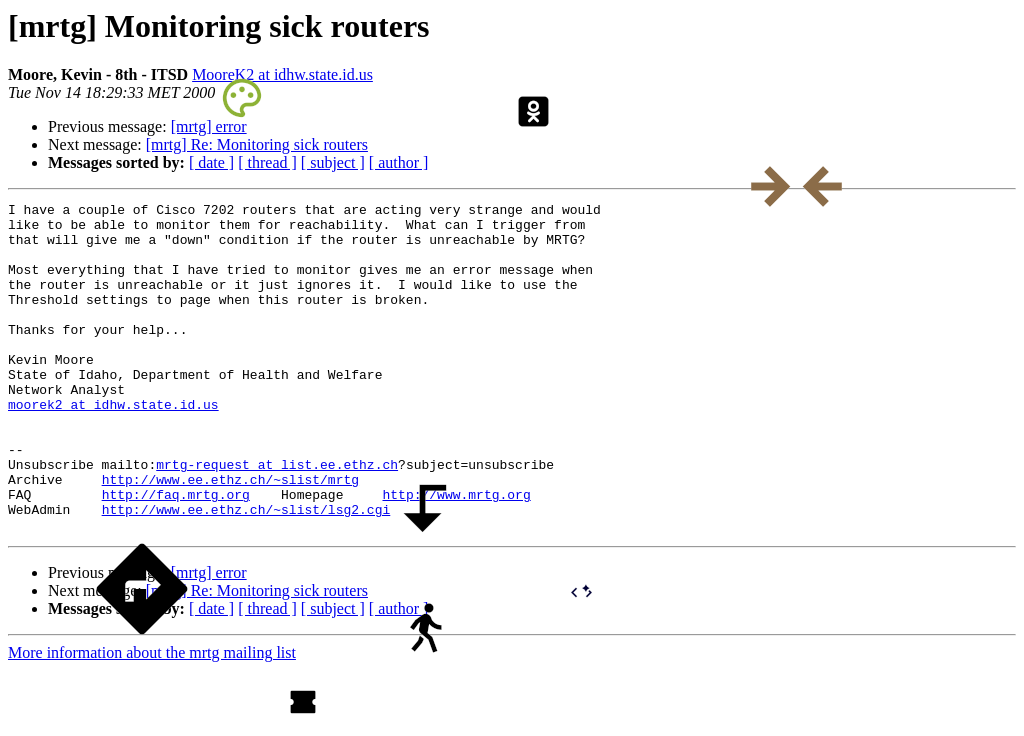 Image resolution: width=1024 pixels, height=736 pixels. Describe the element at coordinates (142, 589) in the screenshot. I see `get directions to this location` at that location.